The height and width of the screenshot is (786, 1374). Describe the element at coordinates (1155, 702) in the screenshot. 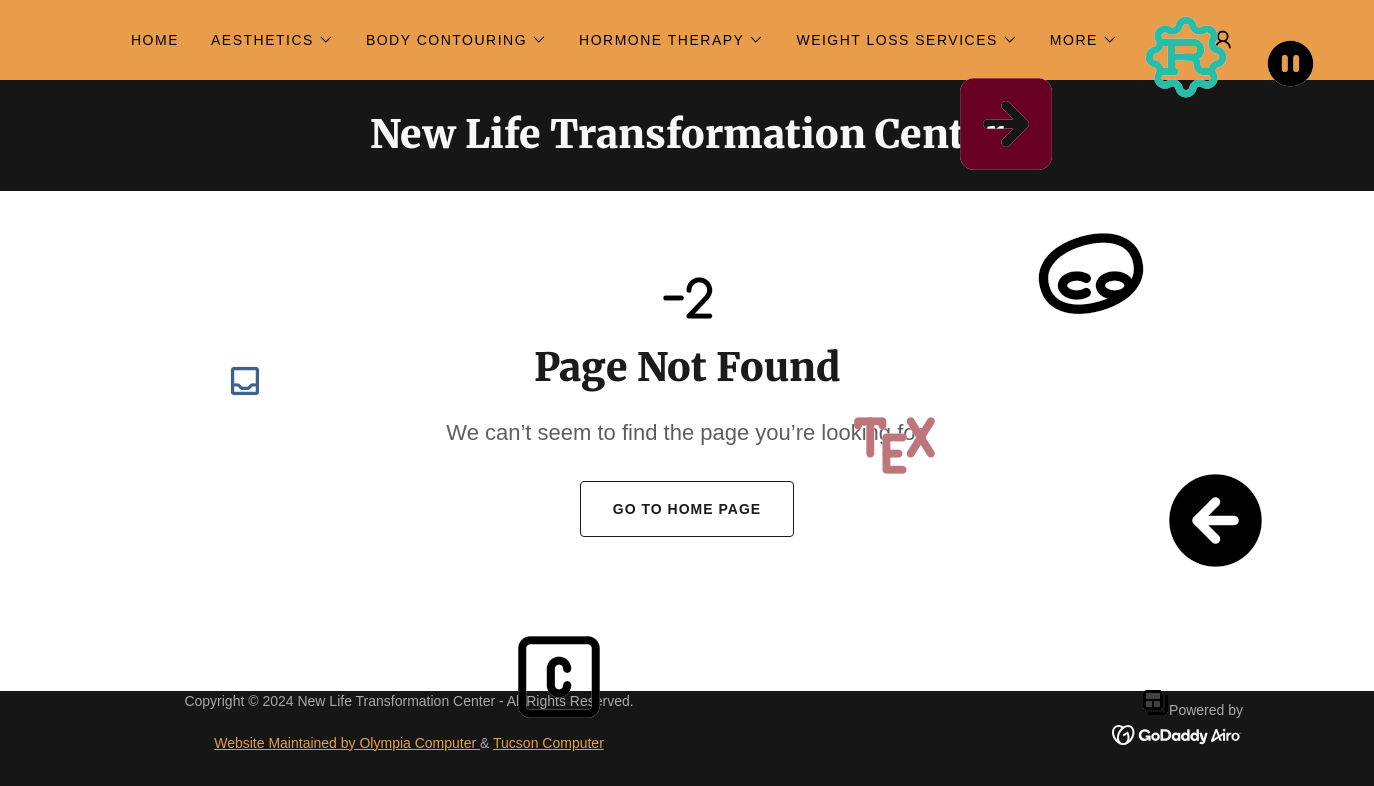

I see `create a backup copy of table data` at that location.